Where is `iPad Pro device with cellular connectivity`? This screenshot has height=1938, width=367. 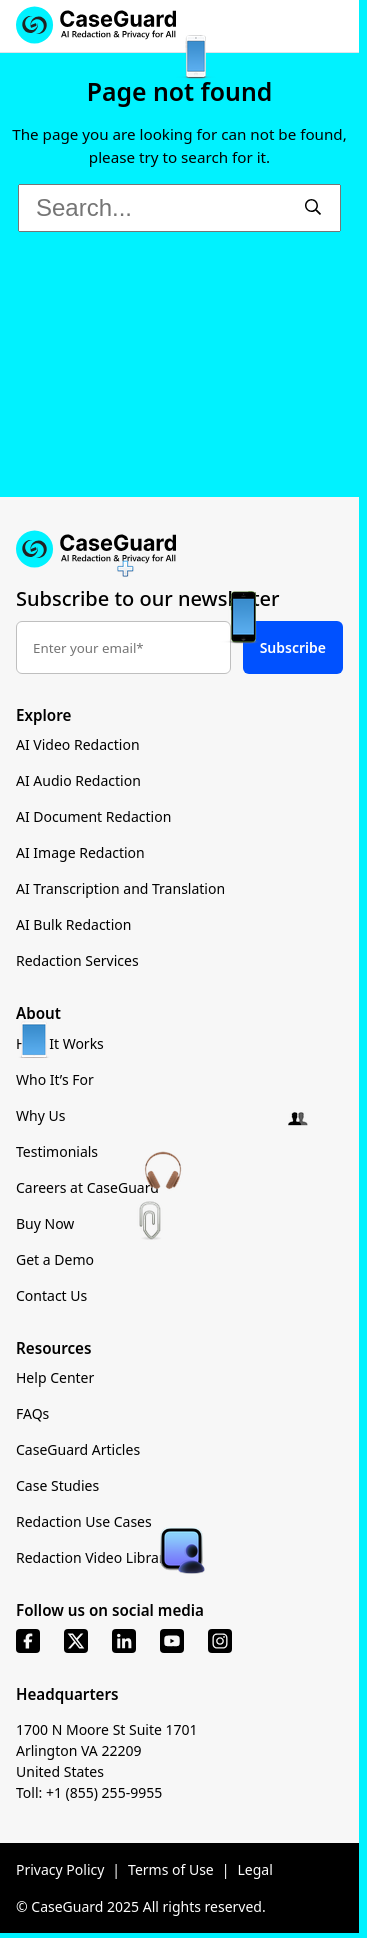
iPad Pro device with cellular connectivity is located at coordinates (34, 1040).